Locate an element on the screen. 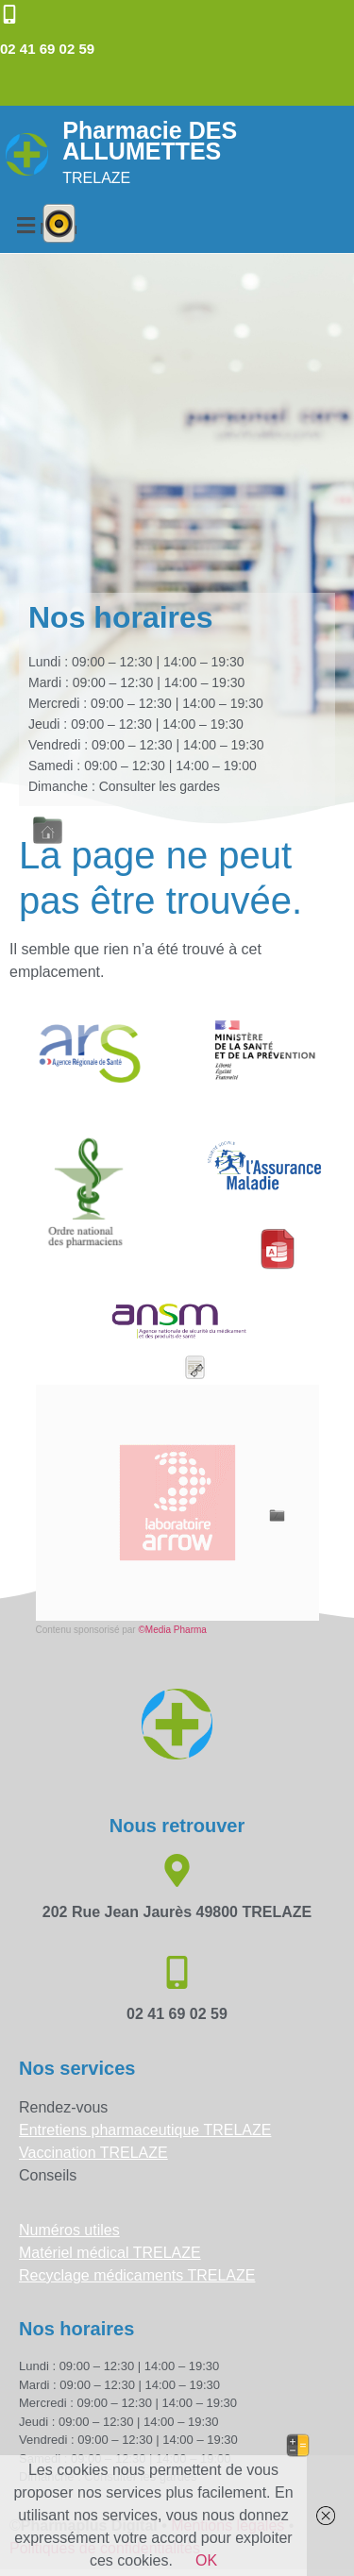 The height and width of the screenshot is (2576, 354). open rhythmbox music player is located at coordinates (59, 223).